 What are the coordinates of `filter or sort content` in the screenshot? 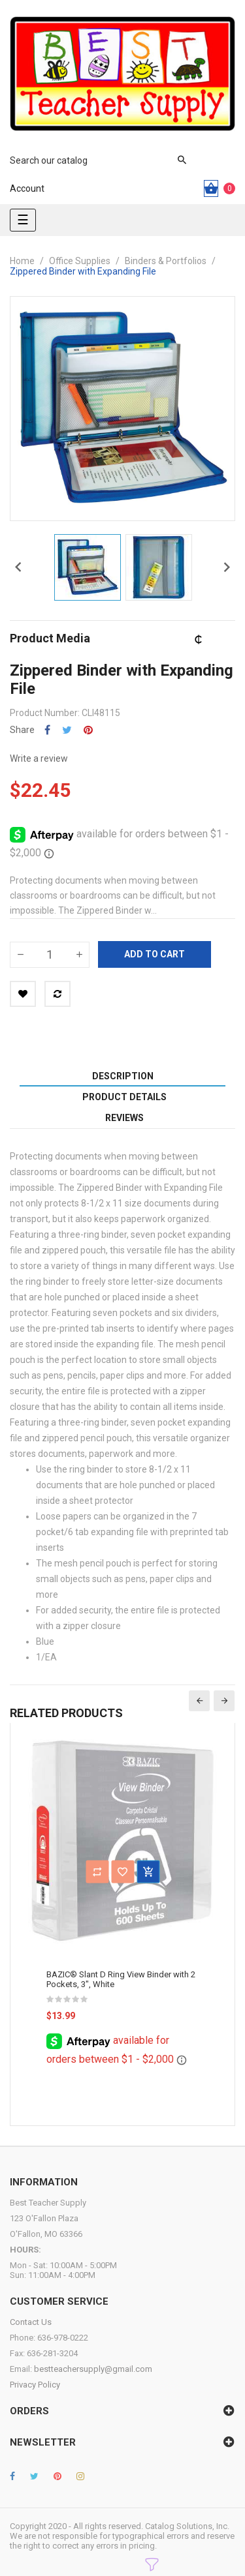 It's located at (152, 2564).